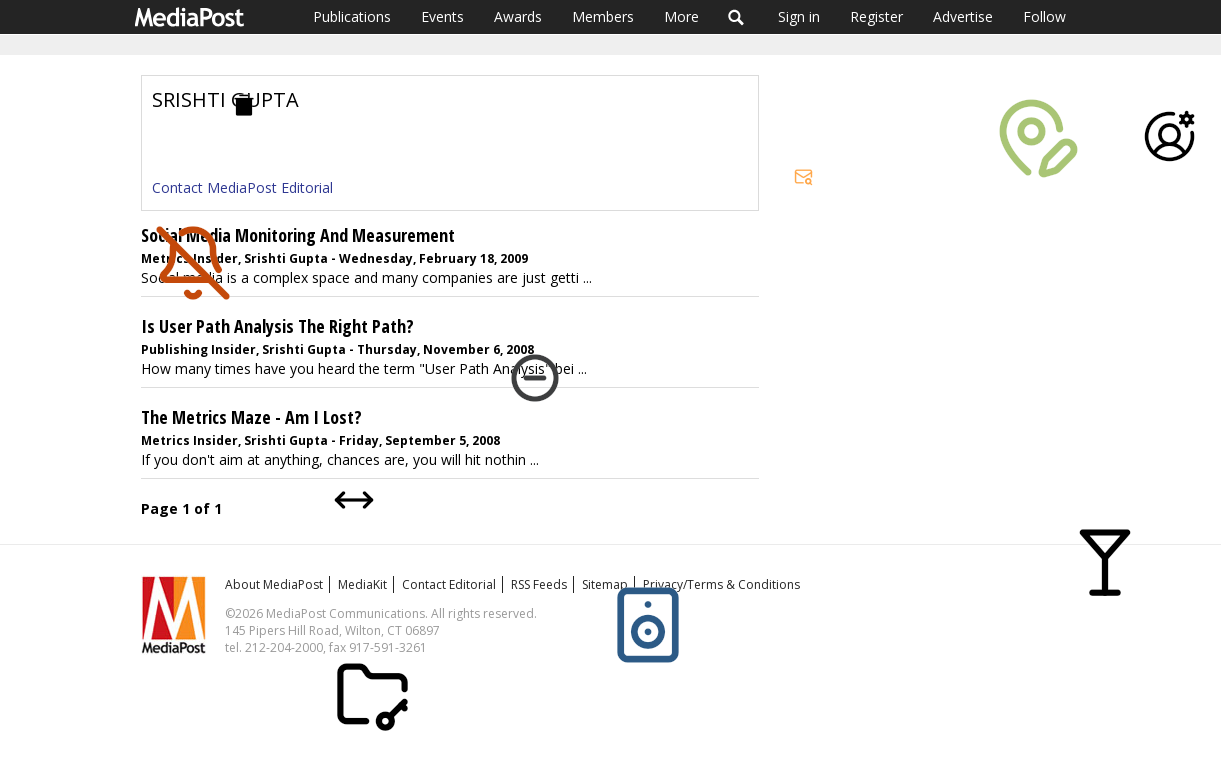  I want to click on access encrypted or password-protected folder, so click(372, 695).